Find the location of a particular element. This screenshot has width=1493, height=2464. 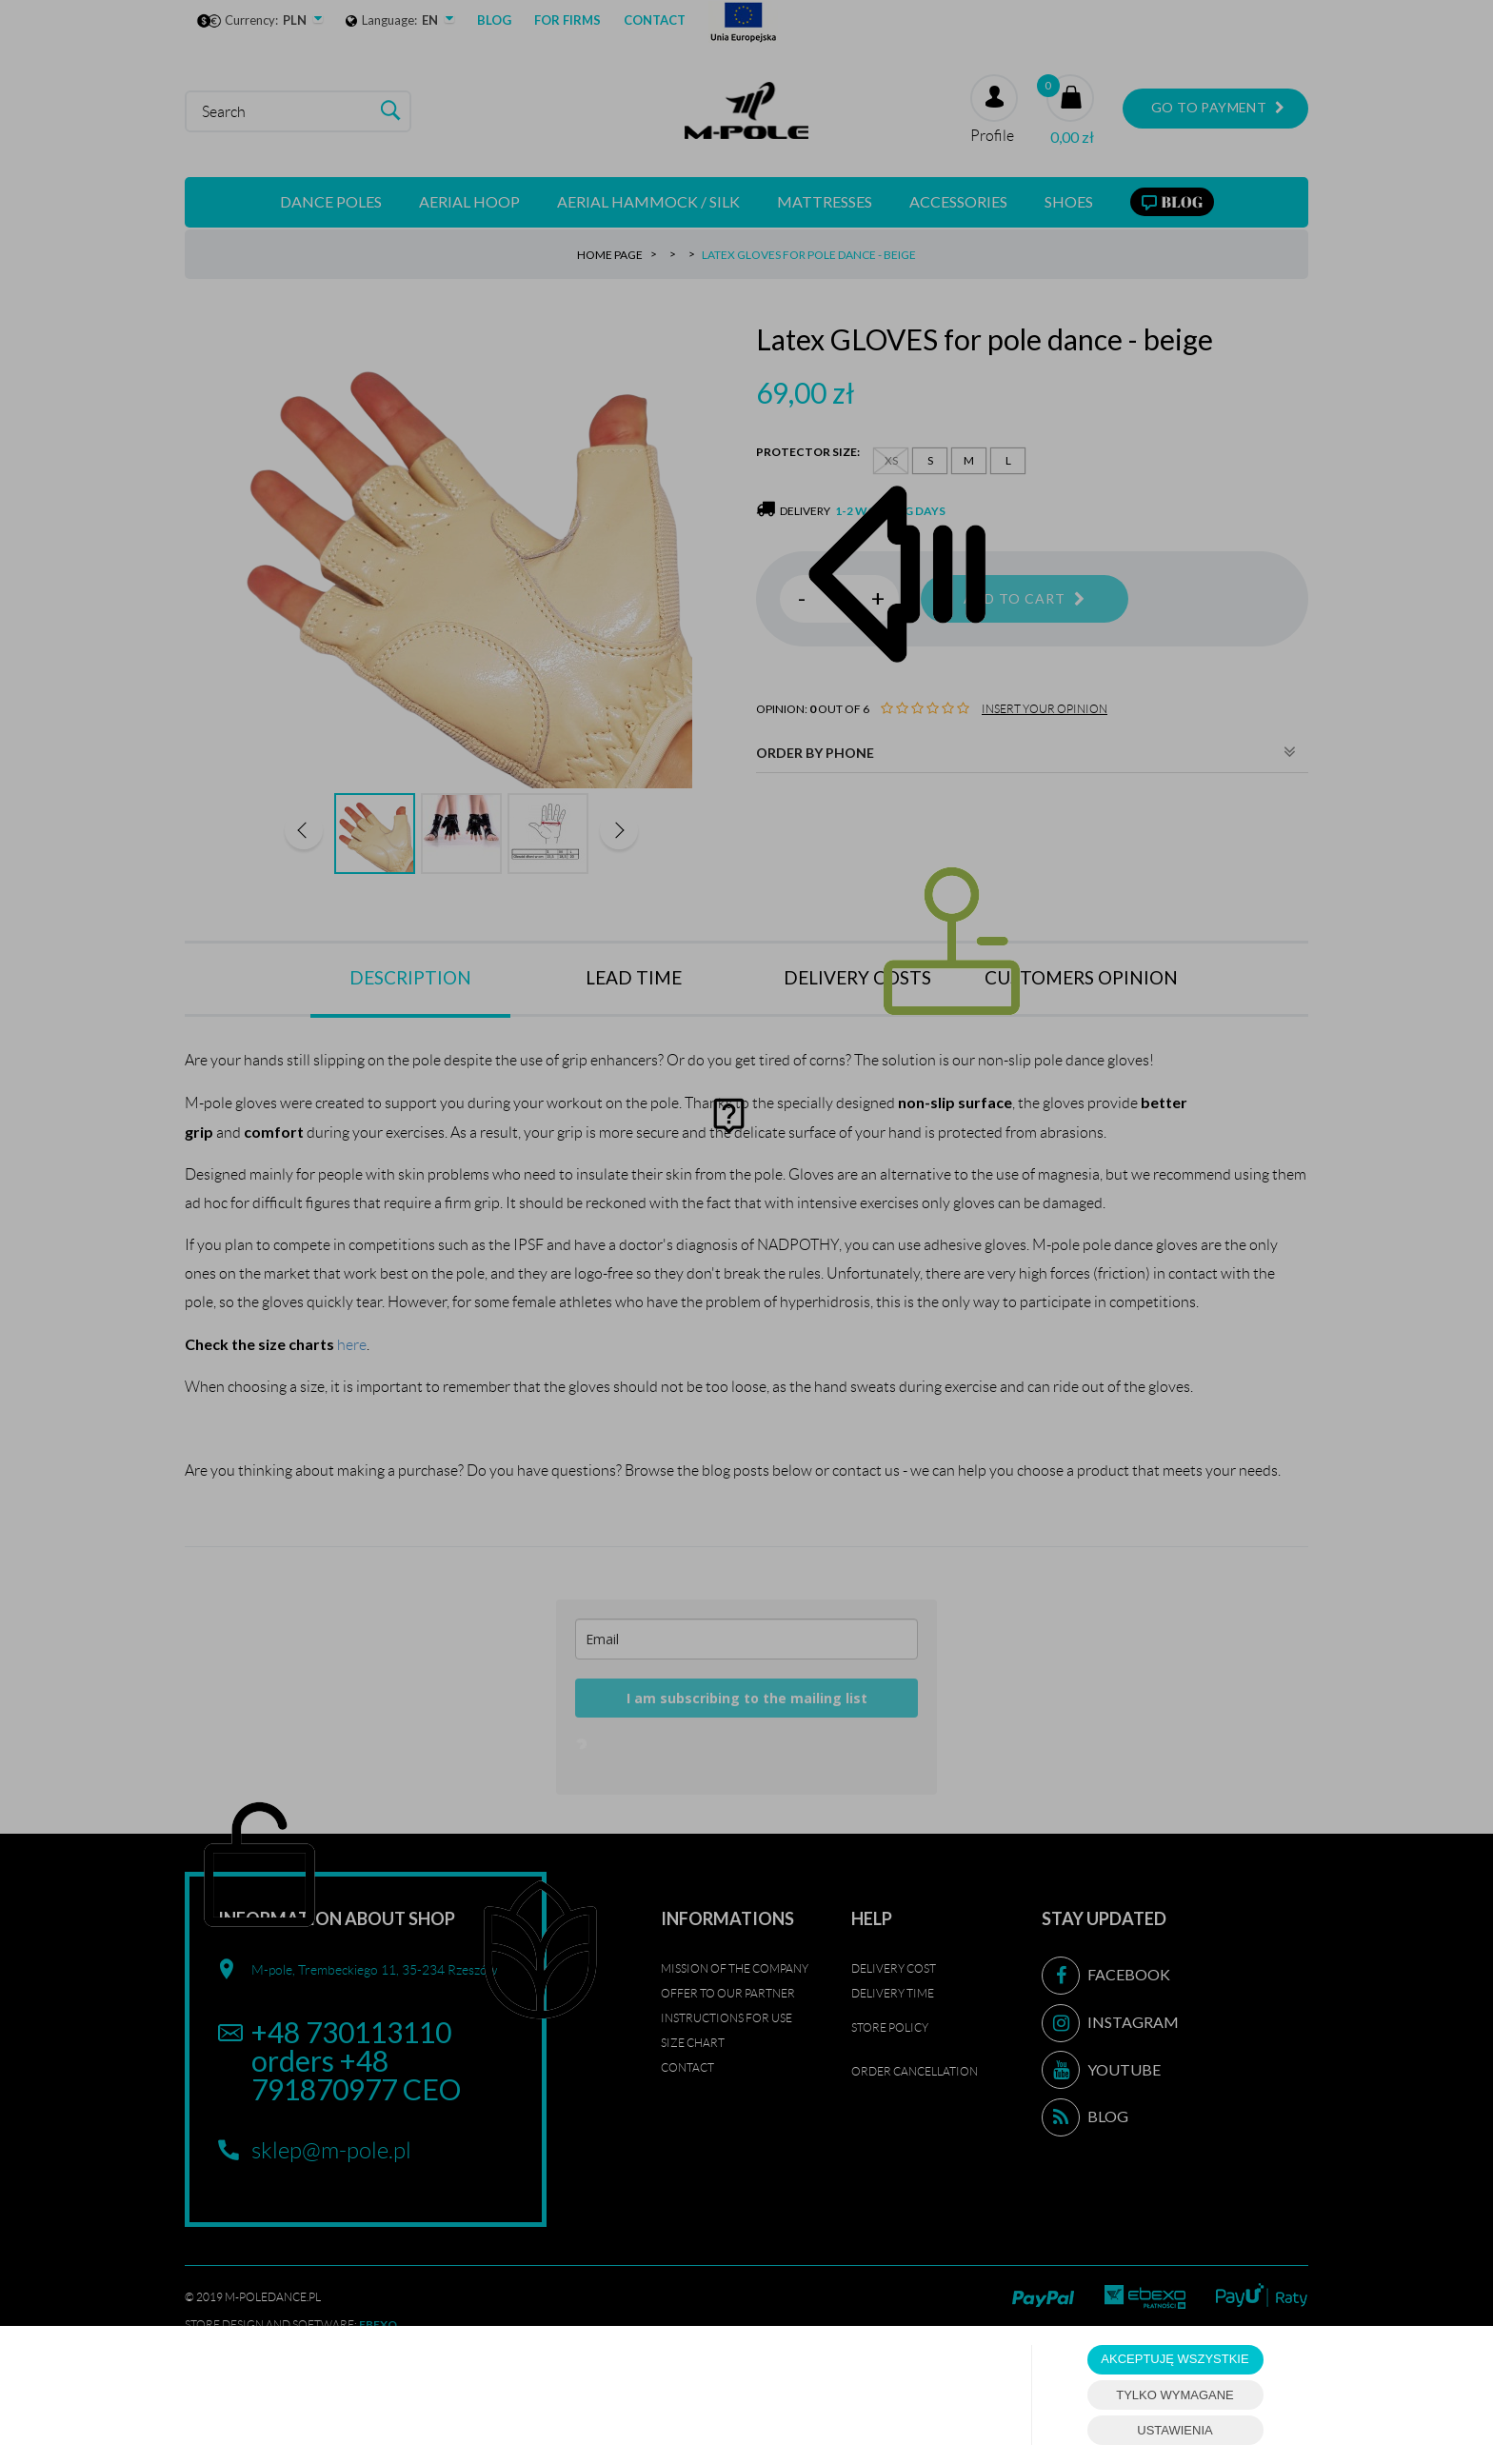

unlock or access secured content is located at coordinates (259, 1871).